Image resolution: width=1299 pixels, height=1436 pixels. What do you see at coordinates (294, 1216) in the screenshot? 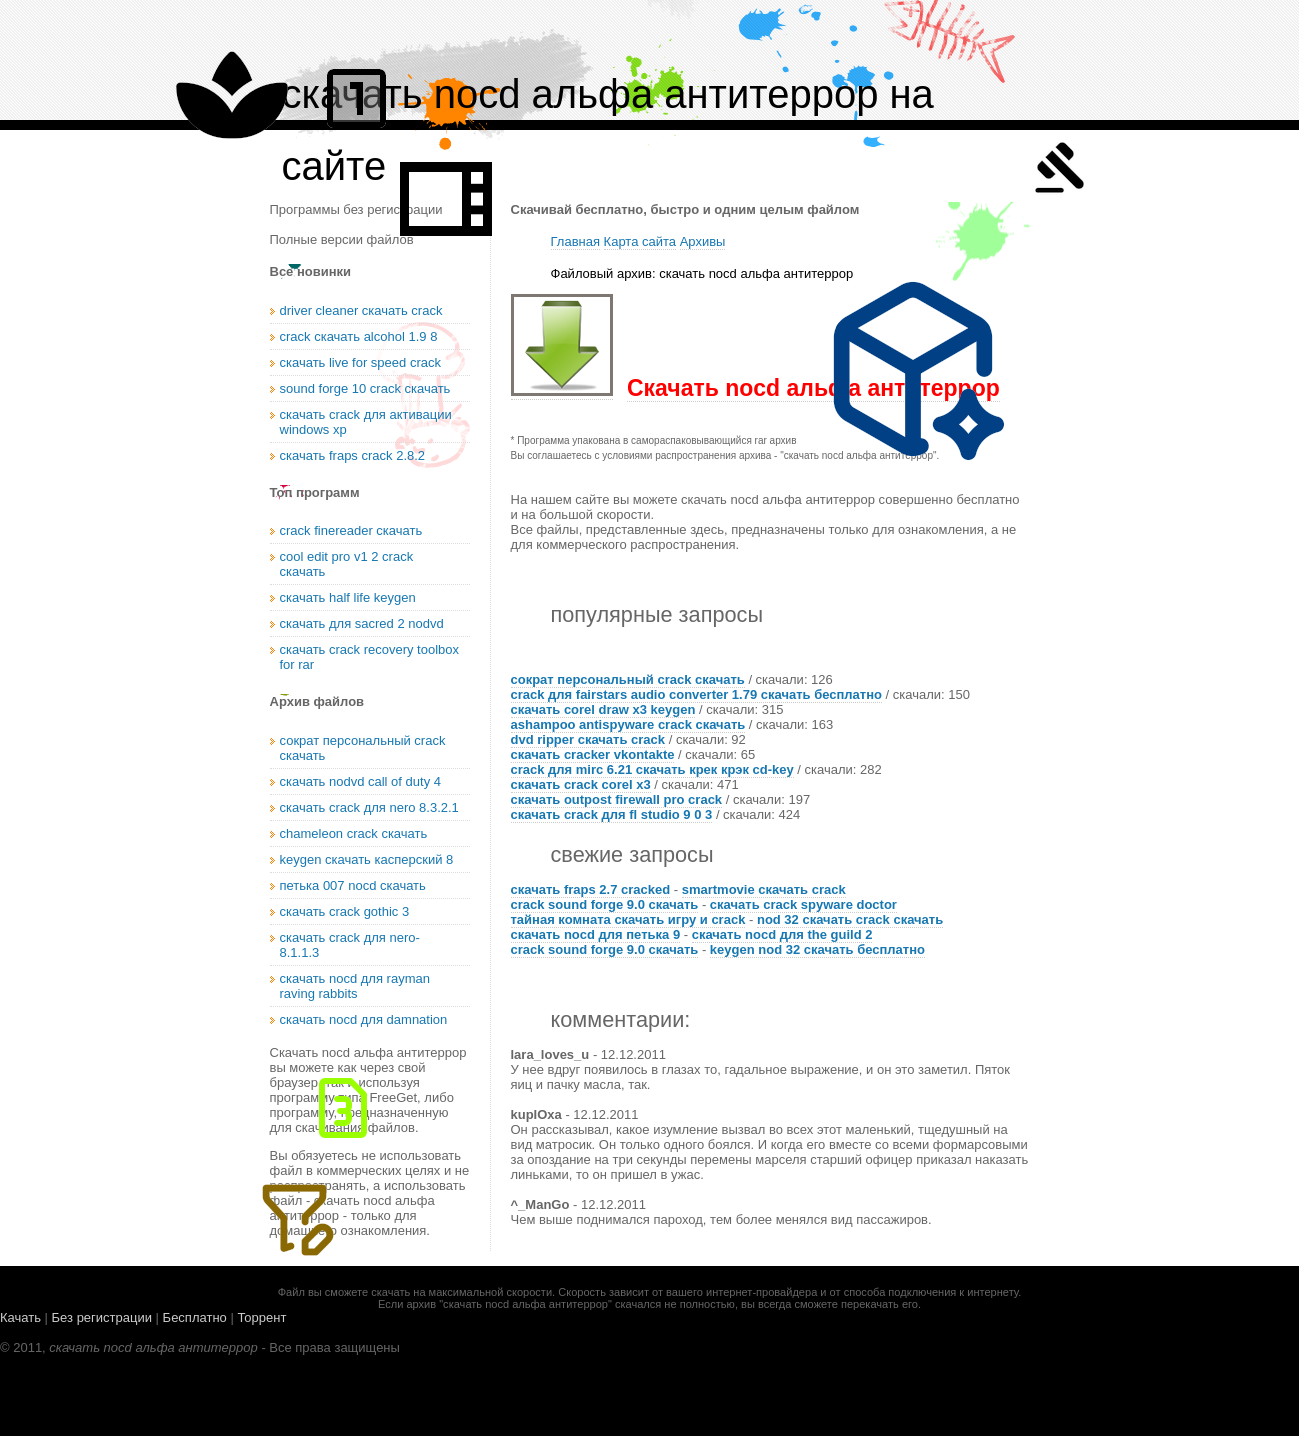
I see `edit filter settings` at bounding box center [294, 1216].